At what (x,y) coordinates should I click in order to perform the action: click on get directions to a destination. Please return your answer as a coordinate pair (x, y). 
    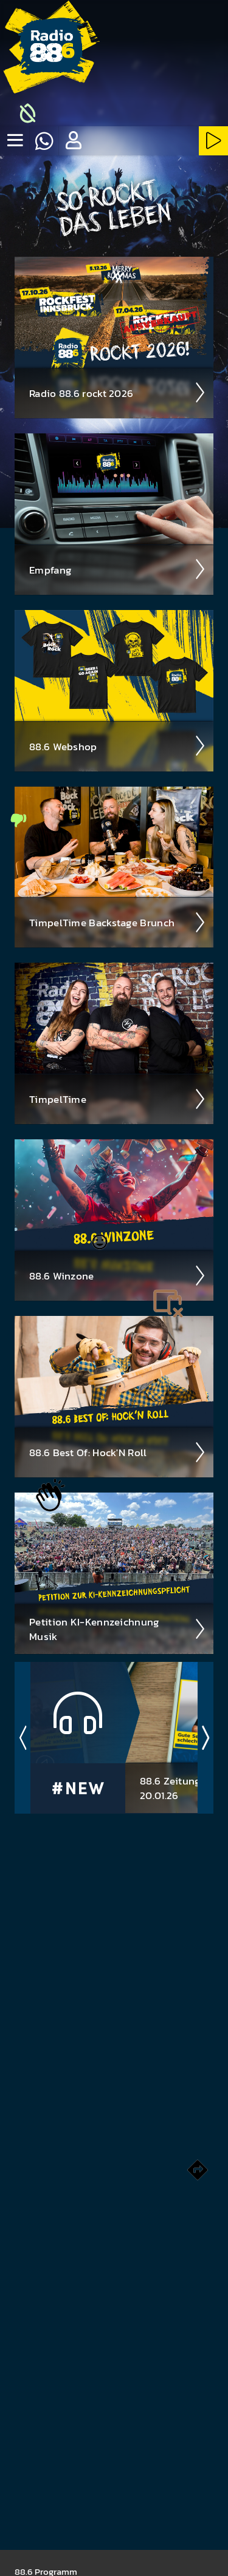
    Looking at the image, I should click on (198, 2170).